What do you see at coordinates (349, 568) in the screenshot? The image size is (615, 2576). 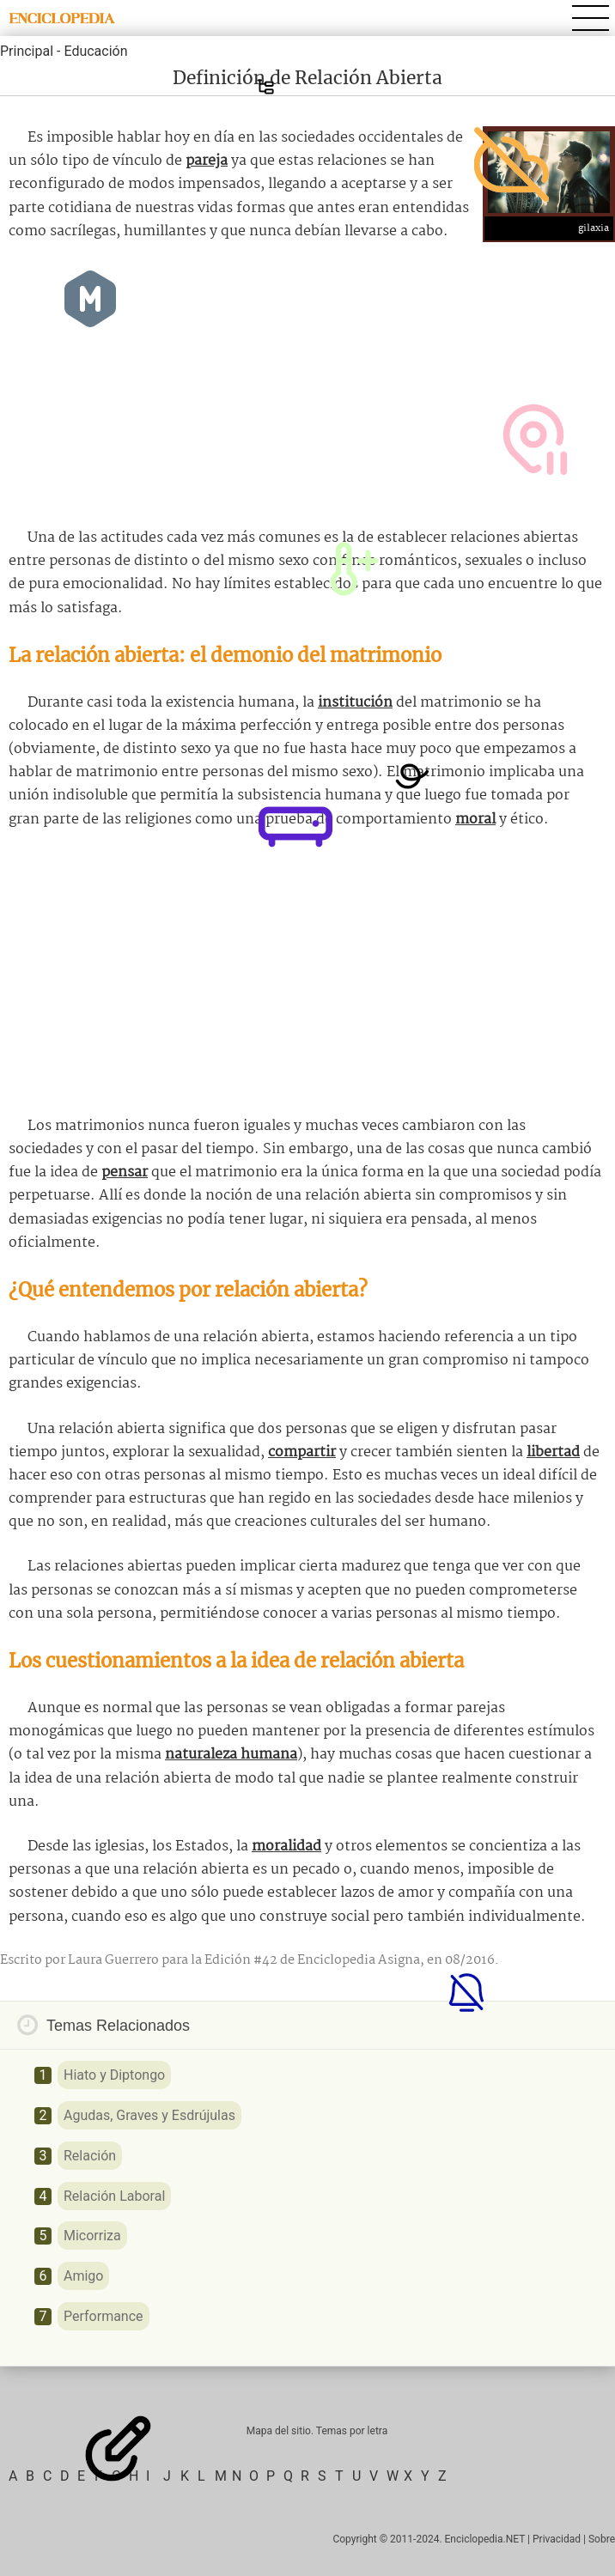 I see `increase temperature setting` at bounding box center [349, 568].